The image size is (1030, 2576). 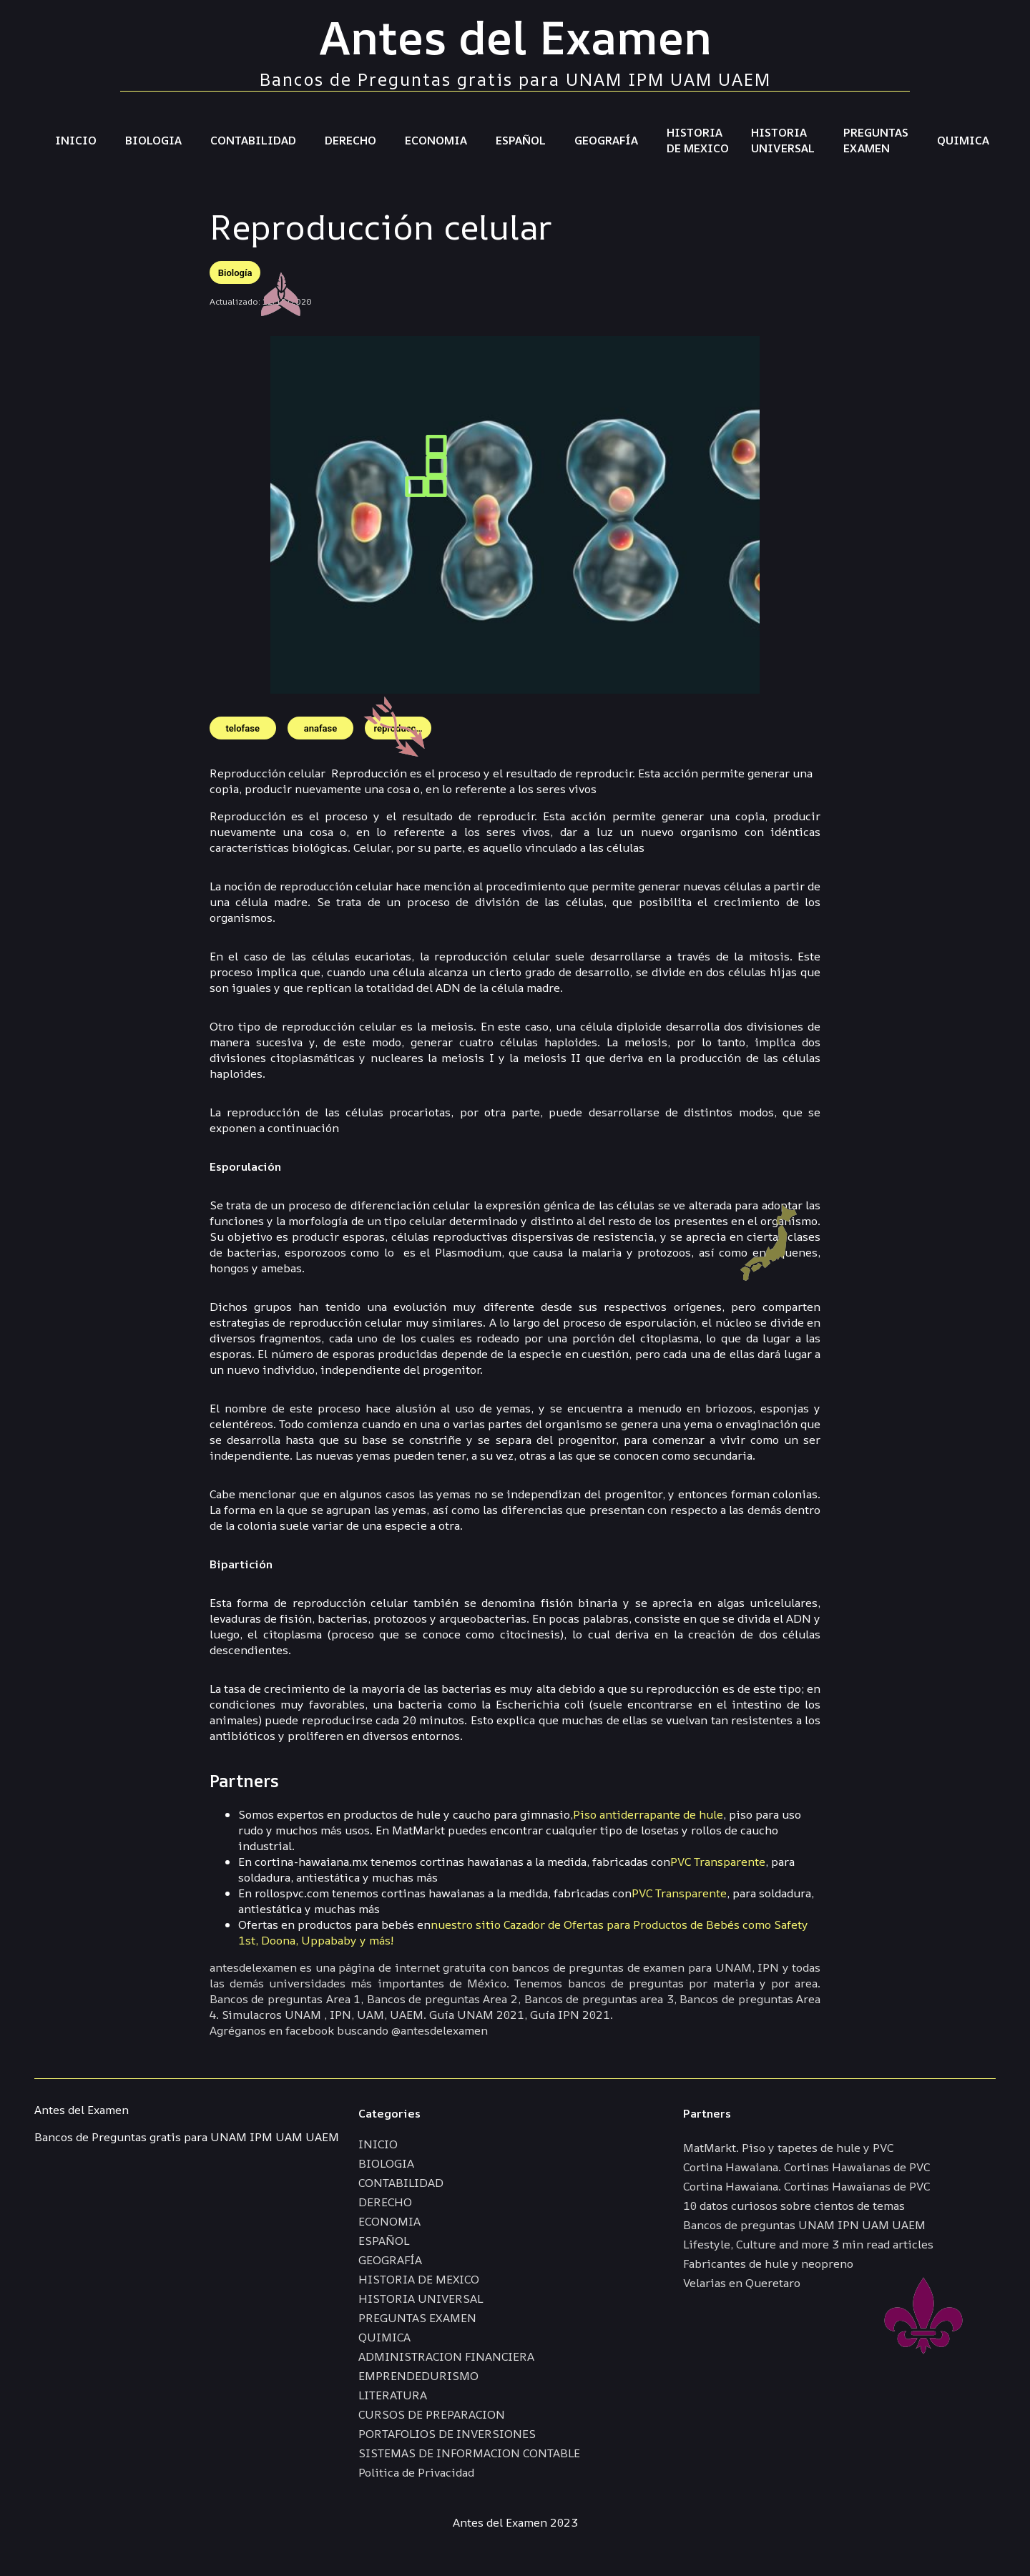 I want to click on decorative emblem representing French or royal heritage, so click(x=923, y=2316).